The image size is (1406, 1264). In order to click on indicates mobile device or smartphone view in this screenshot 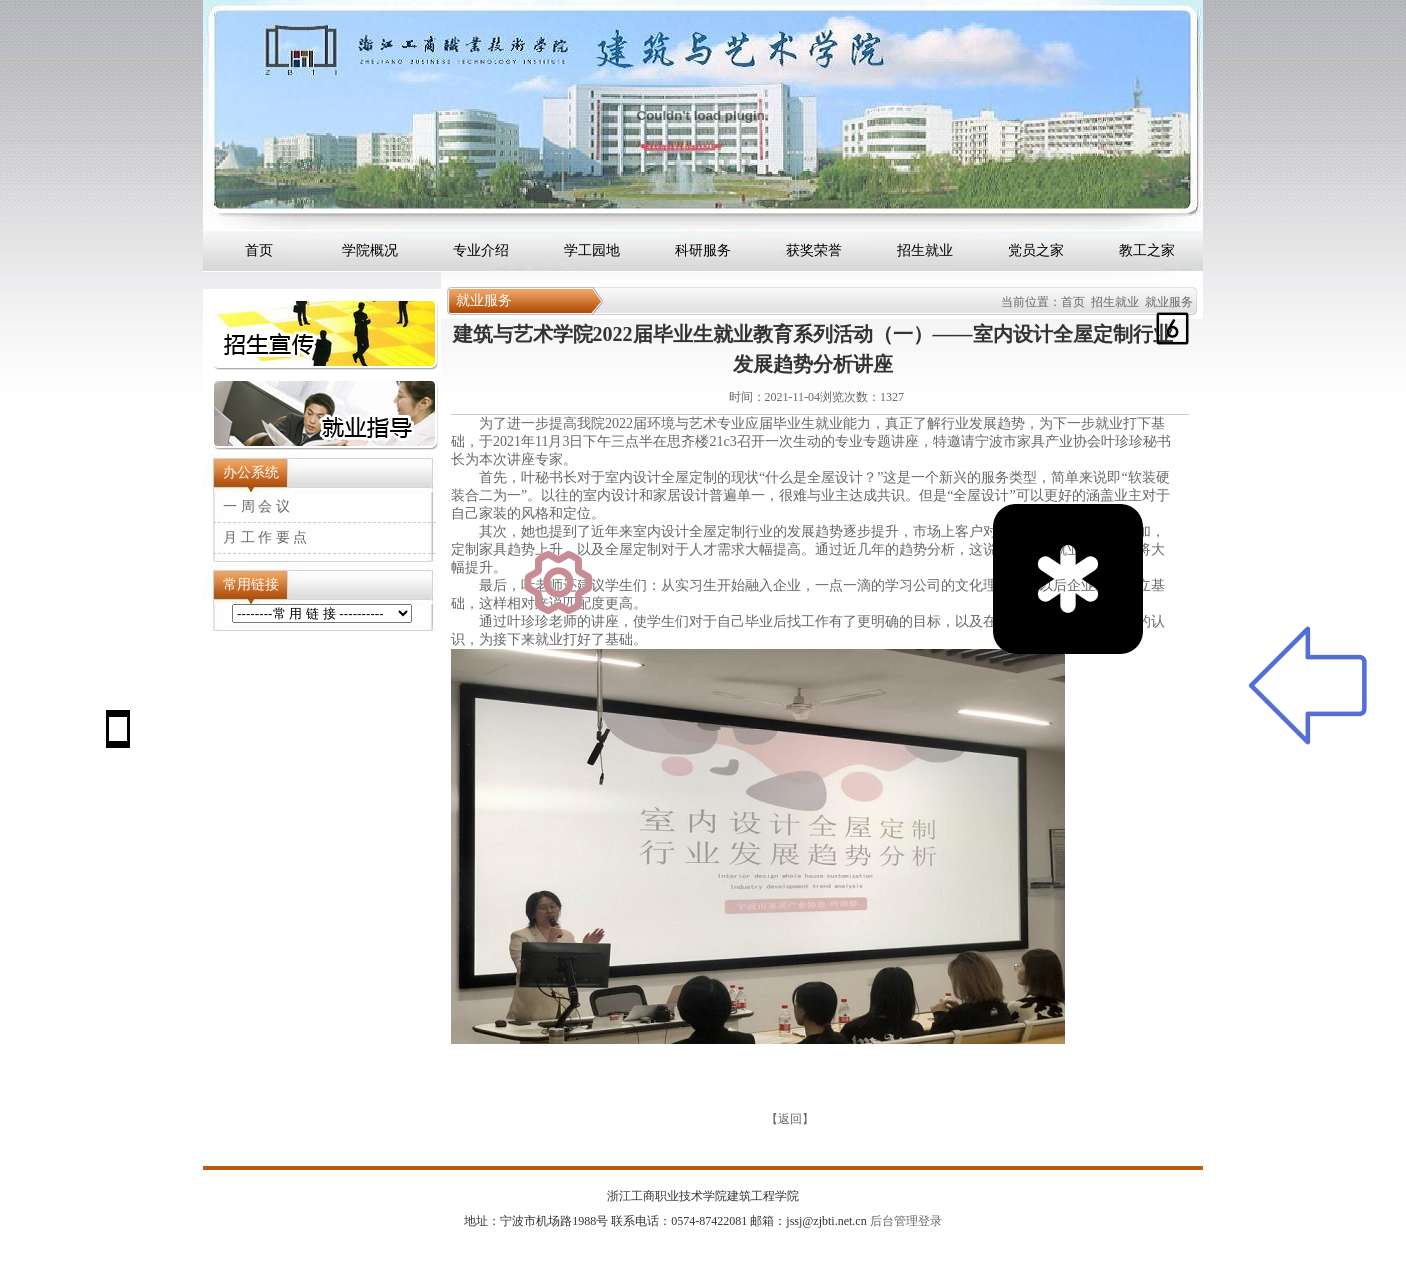, I will do `click(118, 729)`.